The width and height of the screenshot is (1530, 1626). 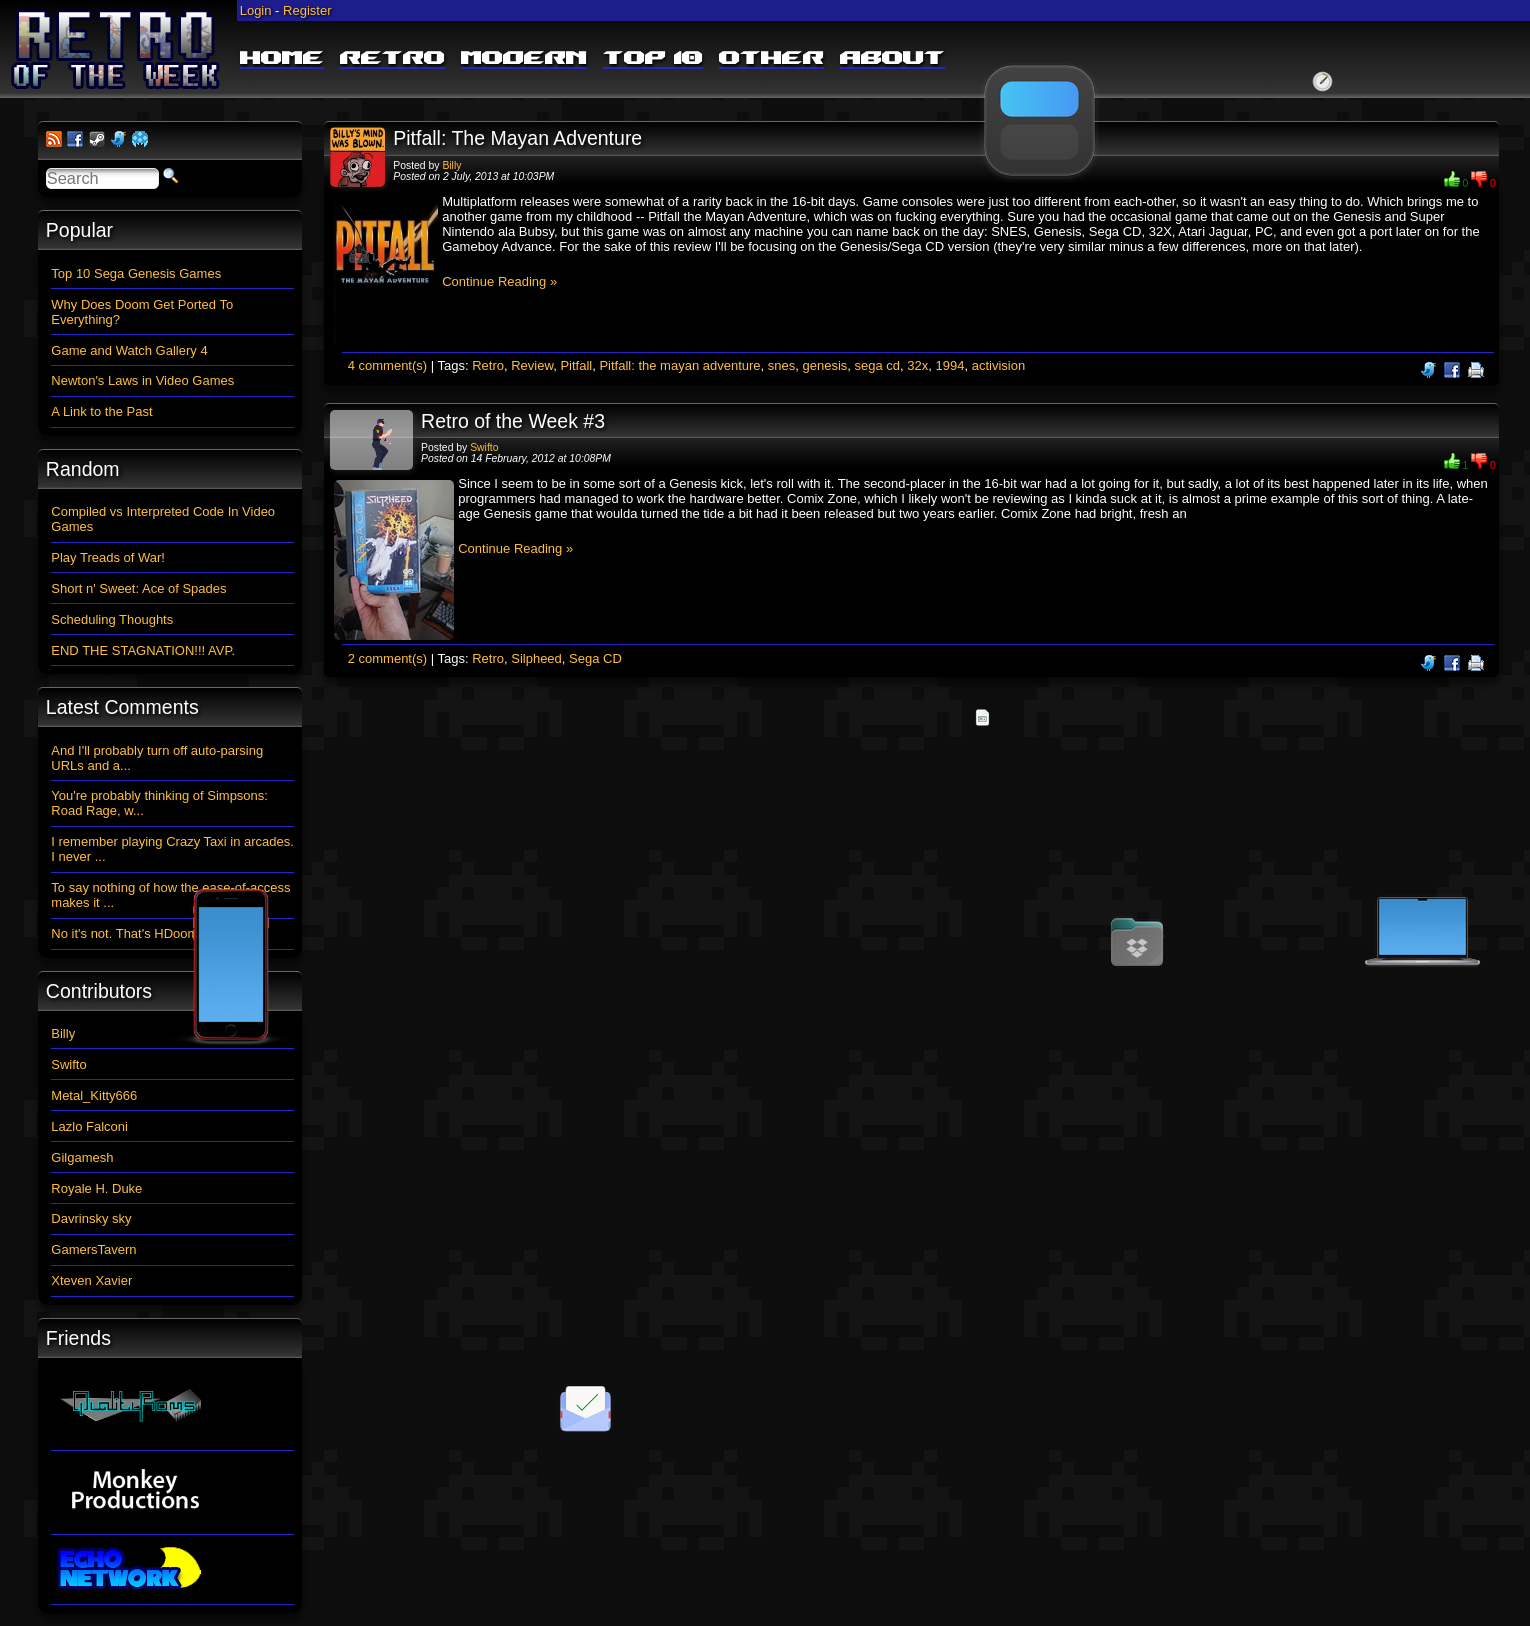 What do you see at coordinates (359, 254) in the screenshot?
I see `view outgoing mail in your outbox` at bounding box center [359, 254].